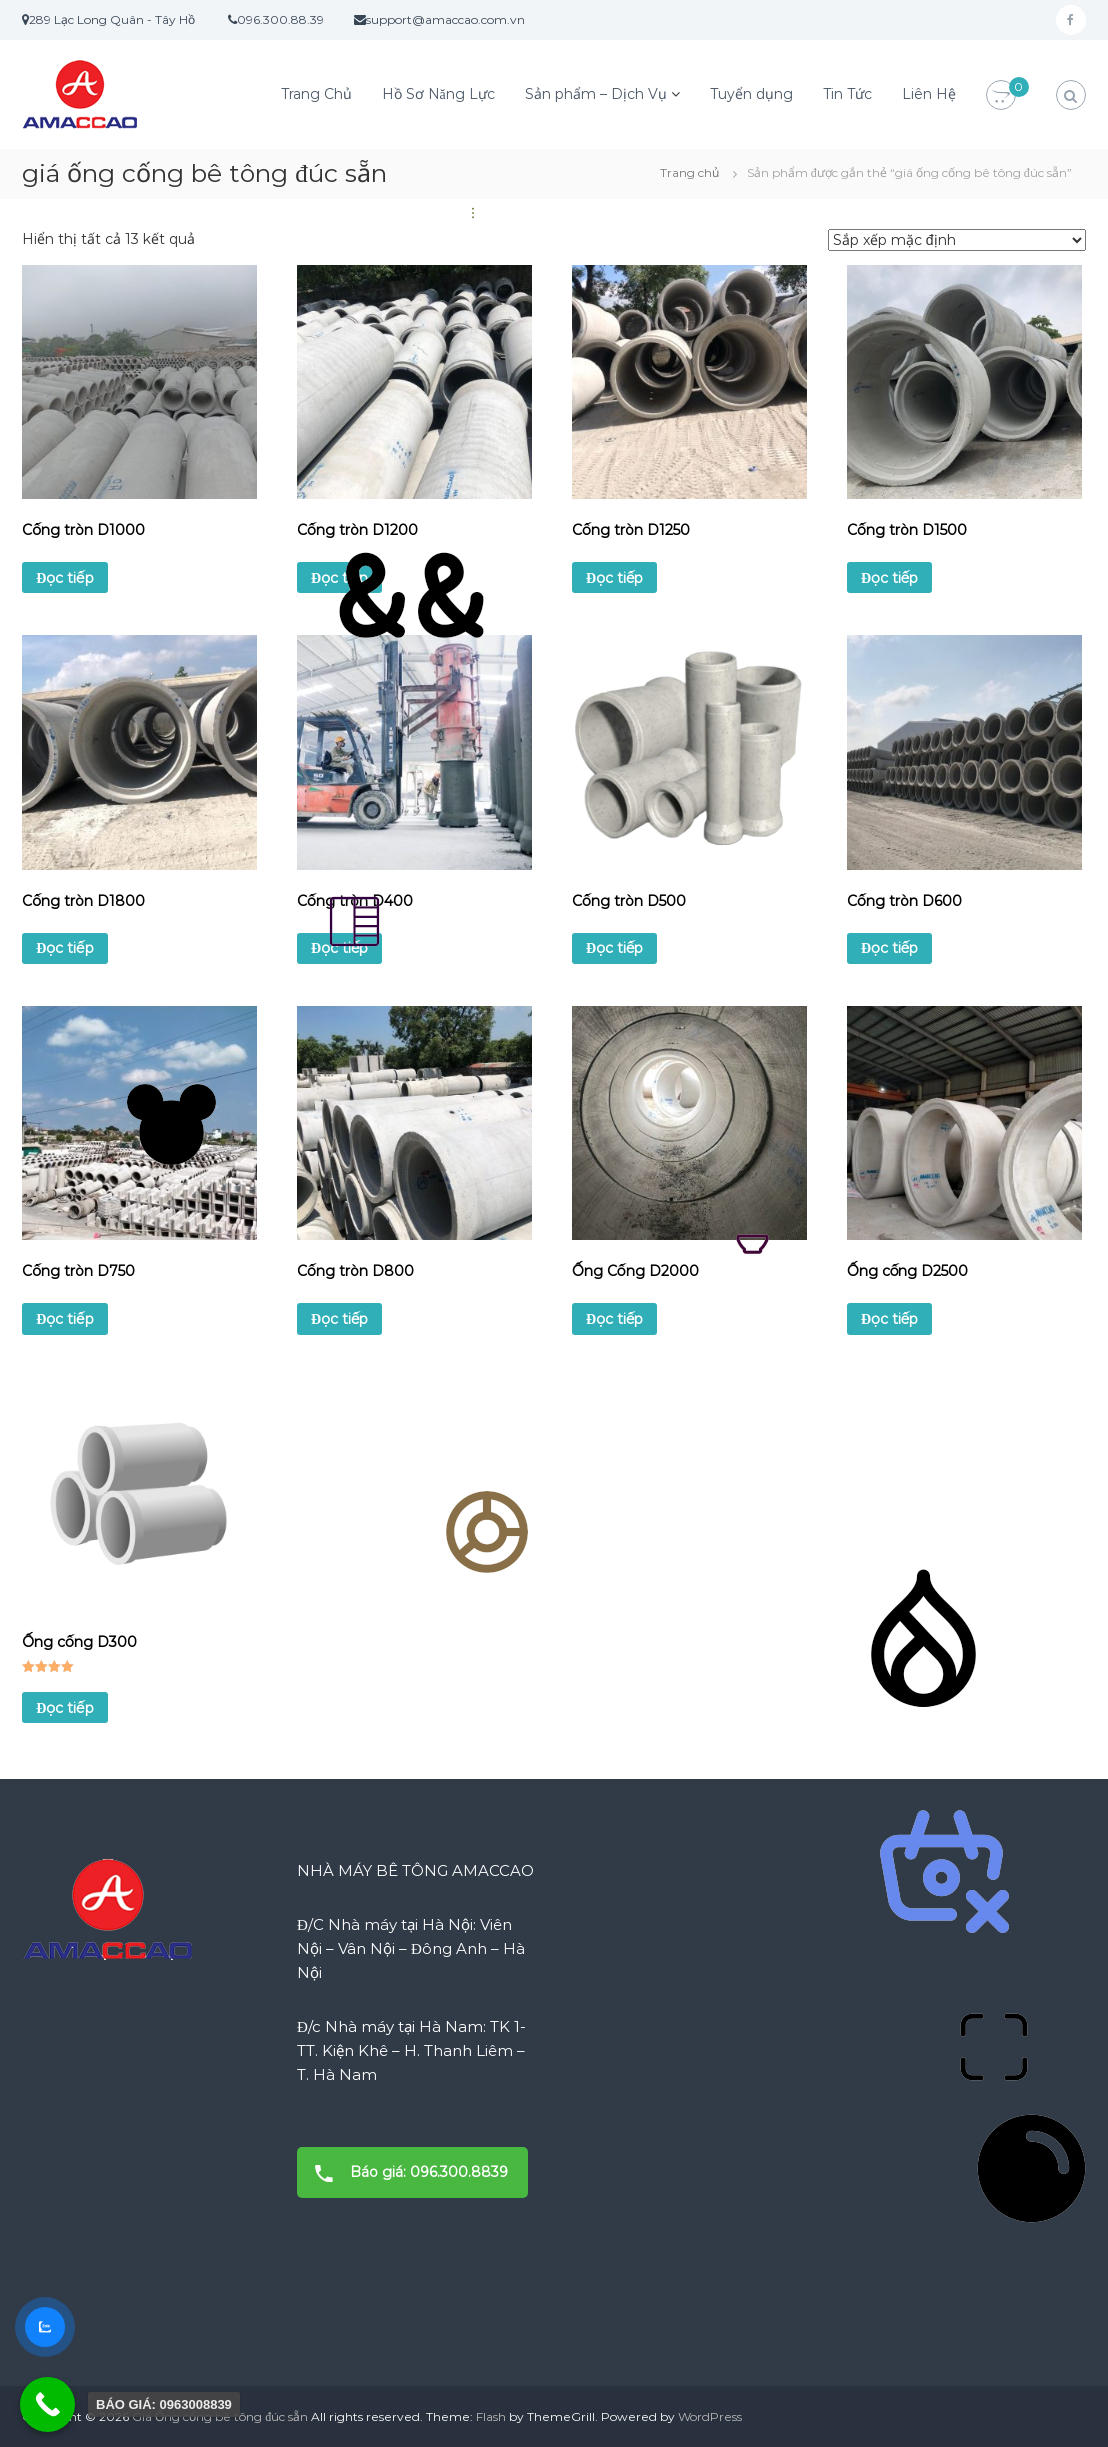 The height and width of the screenshot is (2447, 1108). Describe the element at coordinates (752, 1242) in the screenshot. I see `access food or recipe features` at that location.